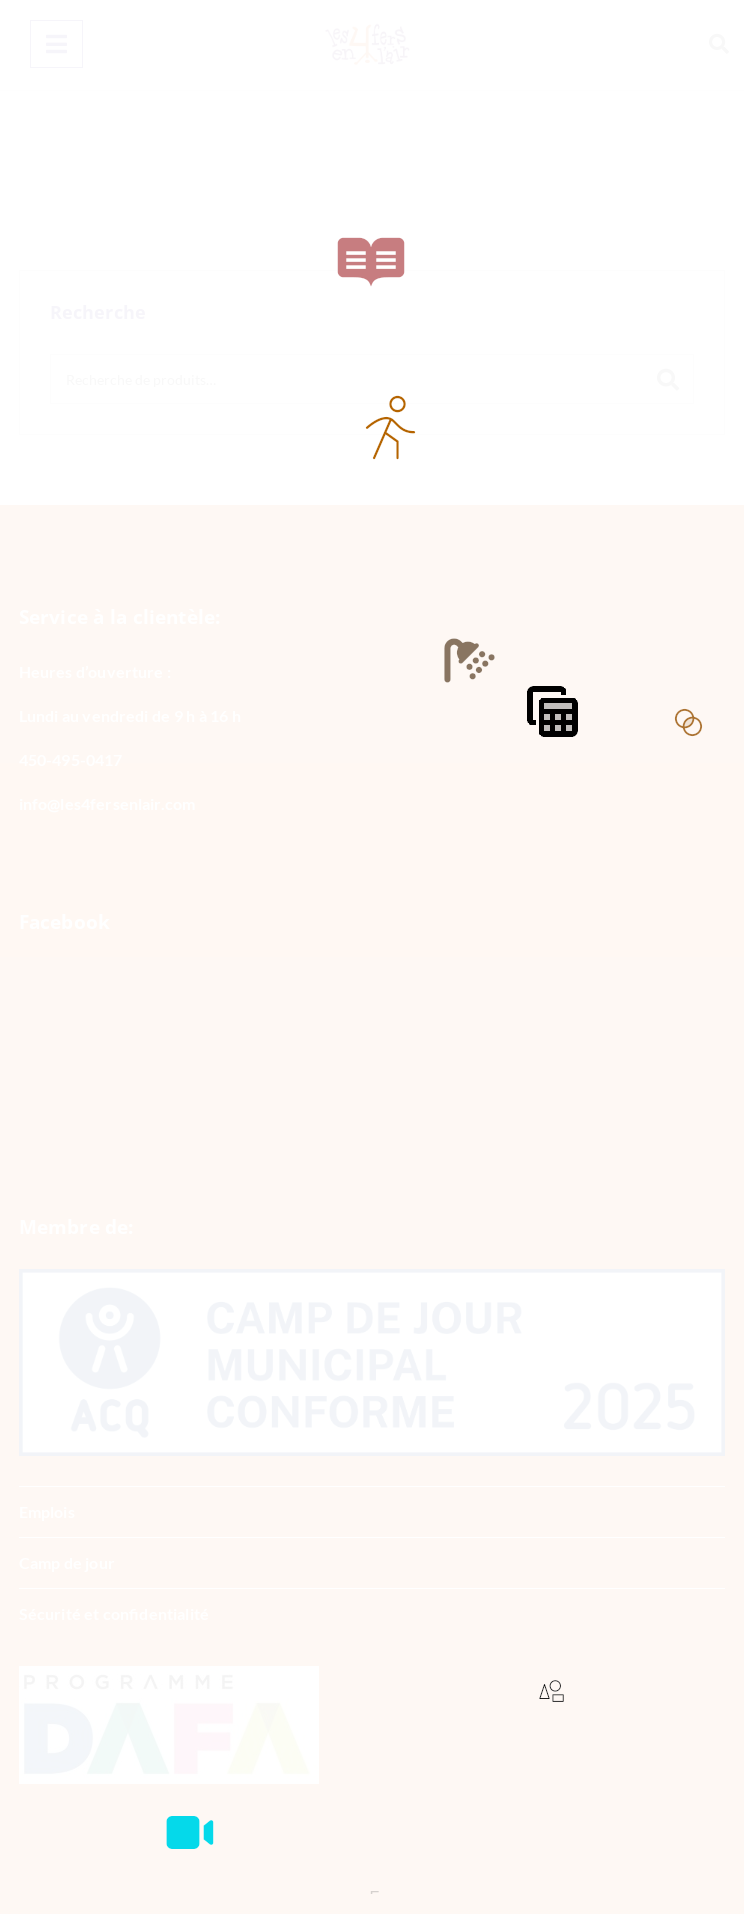 This screenshot has width=744, height=1914. Describe the element at coordinates (188, 1832) in the screenshot. I see `start a video call` at that location.